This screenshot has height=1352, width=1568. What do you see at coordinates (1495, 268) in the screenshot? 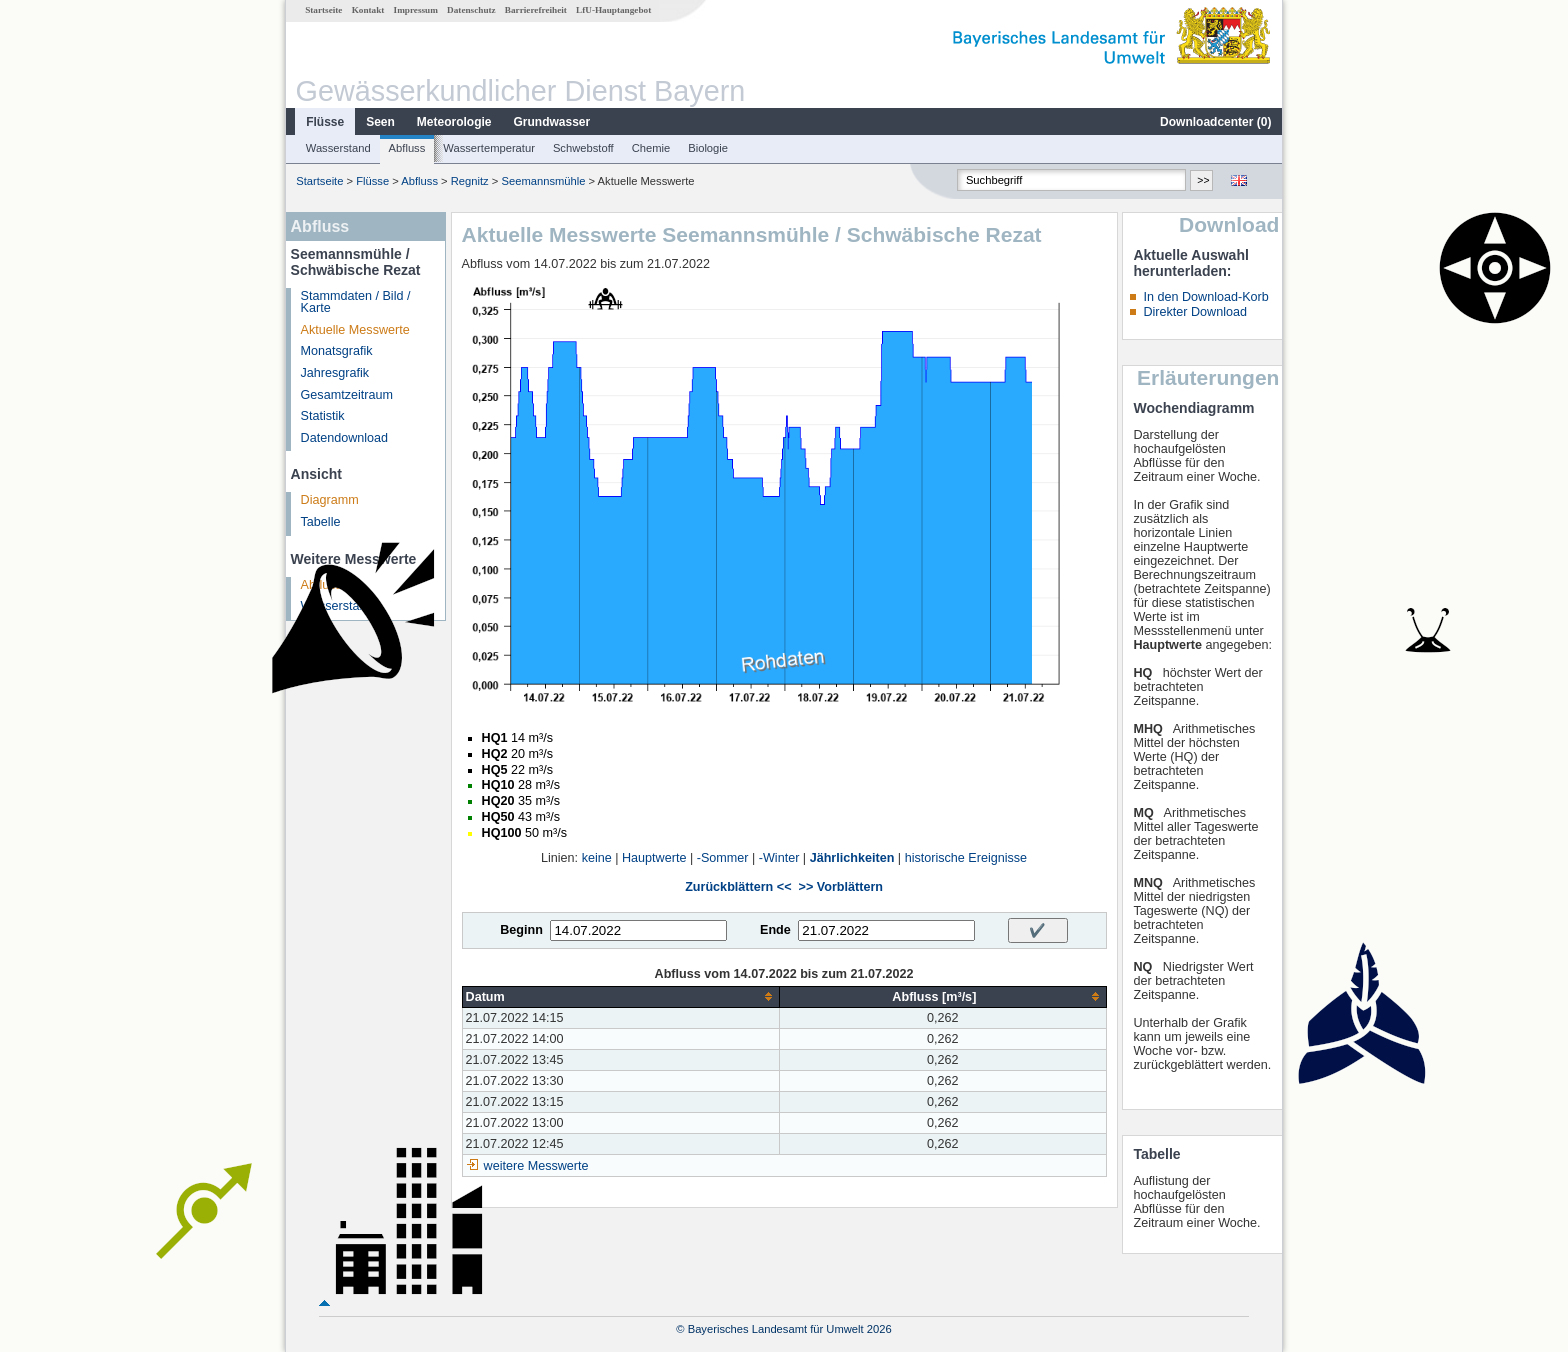
I see `navigate or pan in multiple directions` at bounding box center [1495, 268].